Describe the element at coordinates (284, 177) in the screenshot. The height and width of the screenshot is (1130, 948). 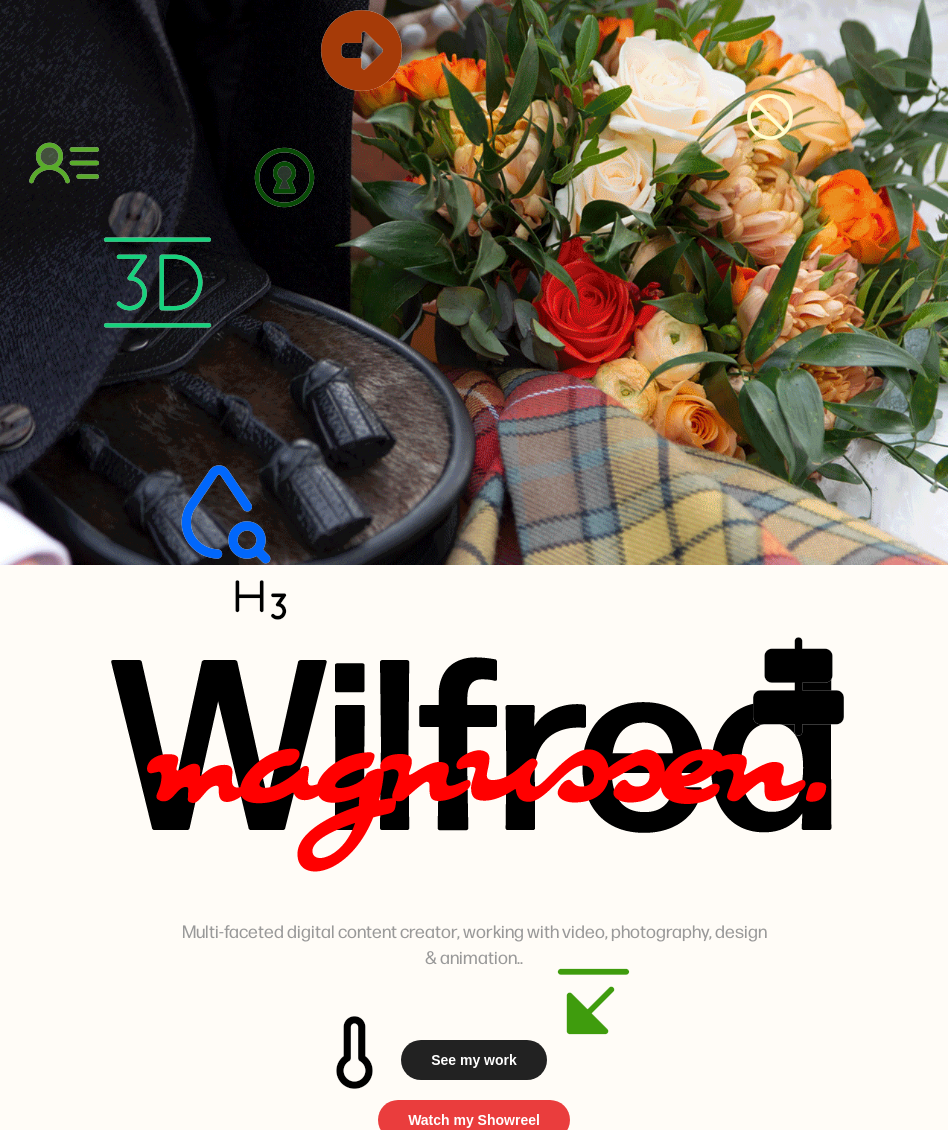
I see `access security or privacy settings` at that location.